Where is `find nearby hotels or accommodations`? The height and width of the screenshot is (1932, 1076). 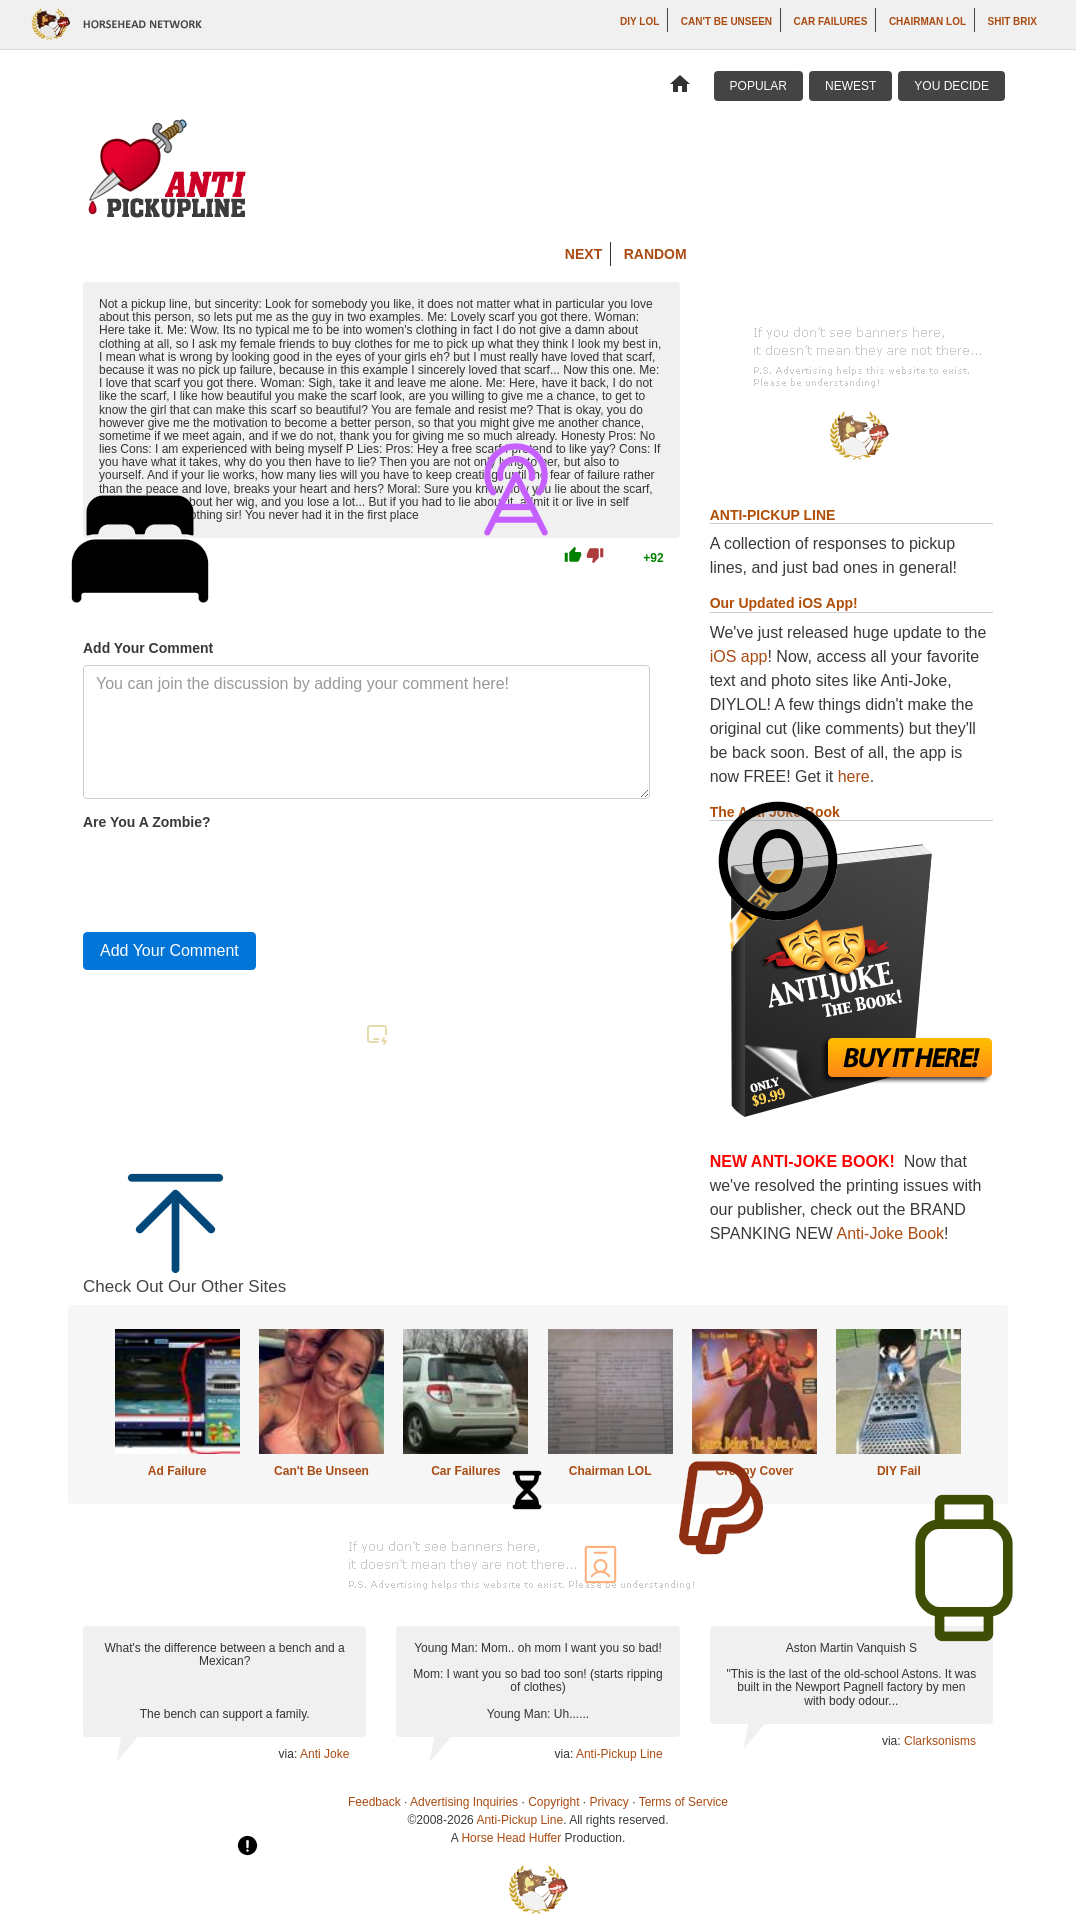 find nearby hotels or accommodations is located at coordinates (140, 549).